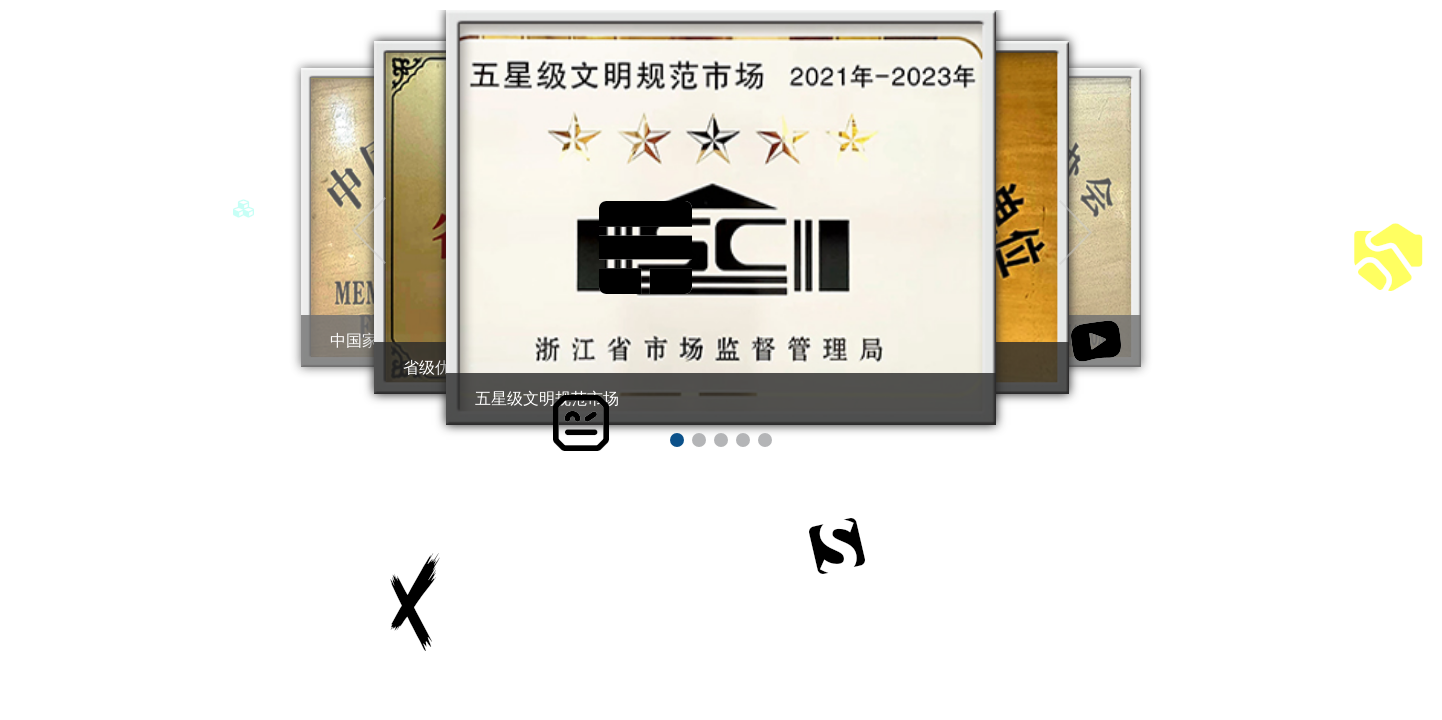 Image resolution: width=1442 pixels, height=720 pixels. Describe the element at coordinates (1096, 341) in the screenshot. I see `open YouTube Kids app` at that location.